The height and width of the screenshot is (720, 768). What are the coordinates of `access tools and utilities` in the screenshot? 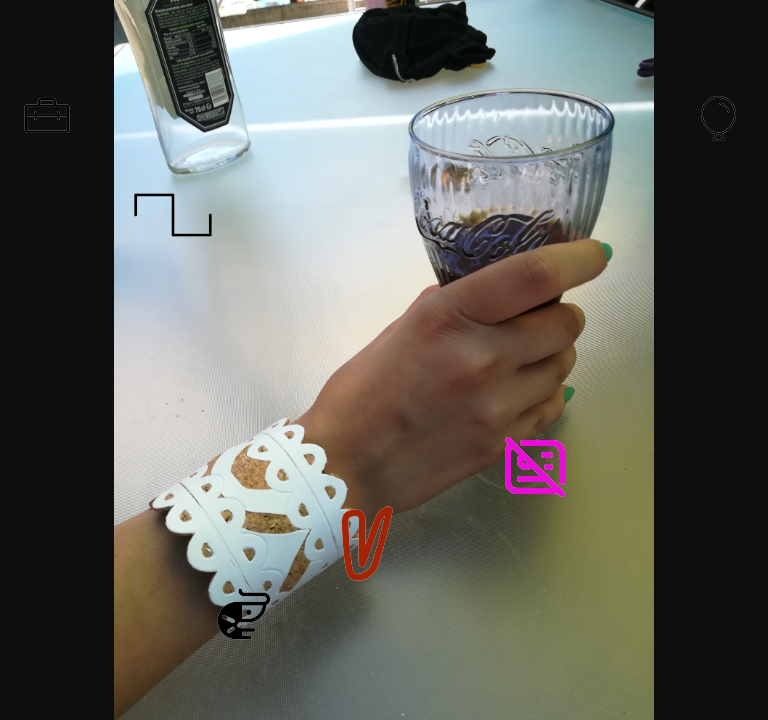 It's located at (47, 117).